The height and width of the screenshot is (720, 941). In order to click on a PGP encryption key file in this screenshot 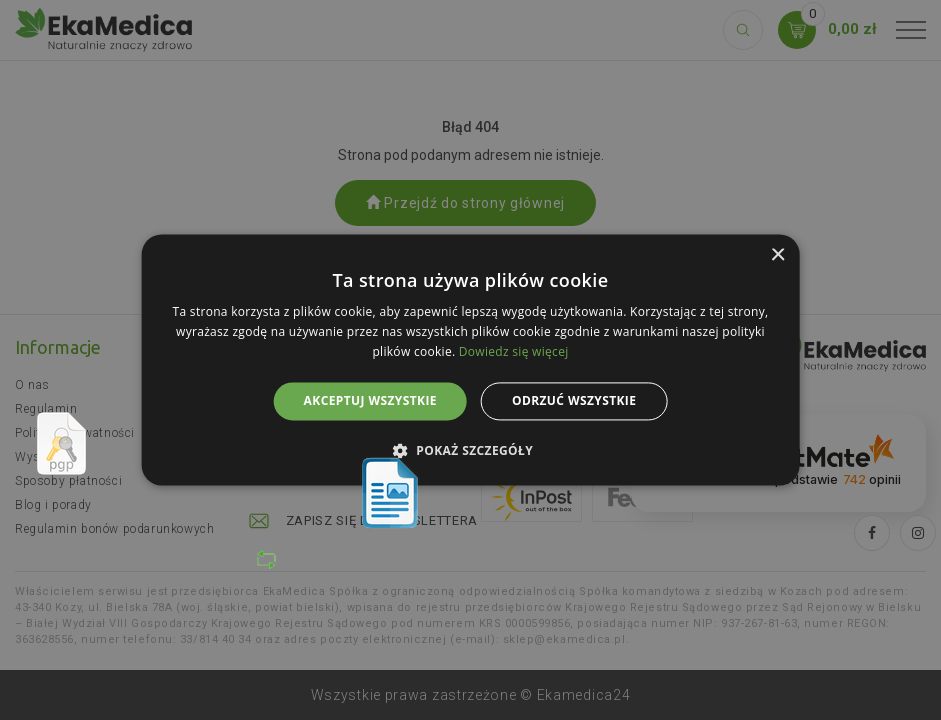, I will do `click(61, 443)`.